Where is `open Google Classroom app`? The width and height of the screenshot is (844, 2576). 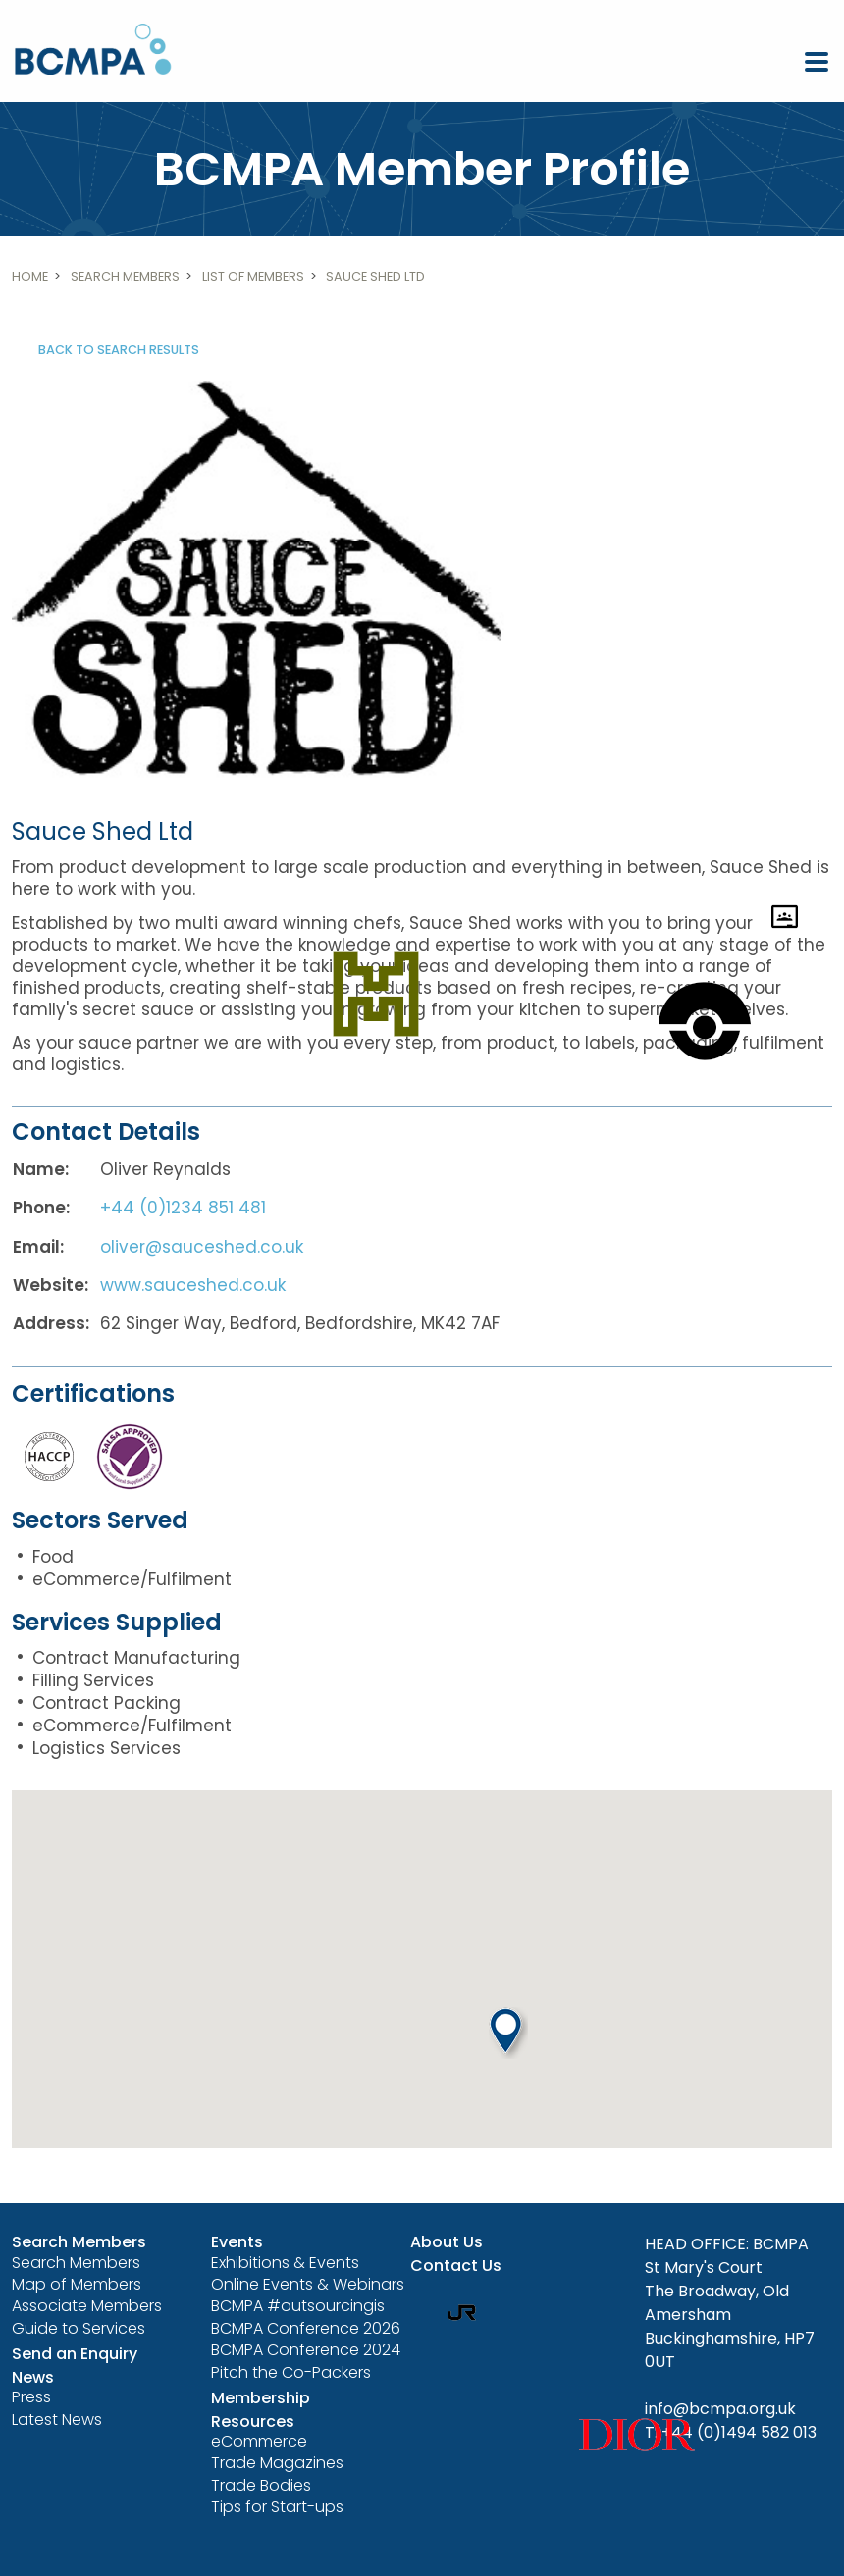
open Google Classroom app is located at coordinates (784, 916).